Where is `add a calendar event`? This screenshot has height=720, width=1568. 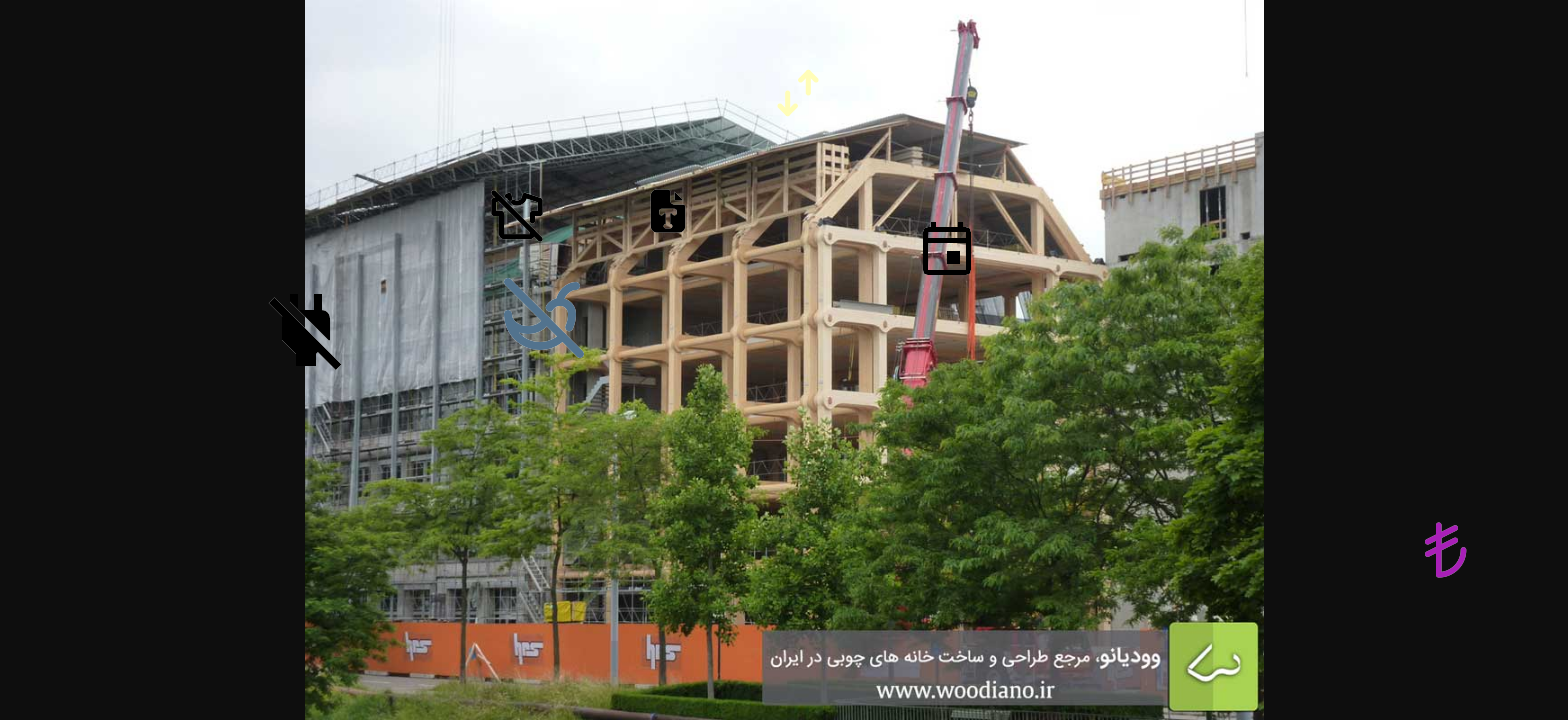 add a calendar event is located at coordinates (947, 251).